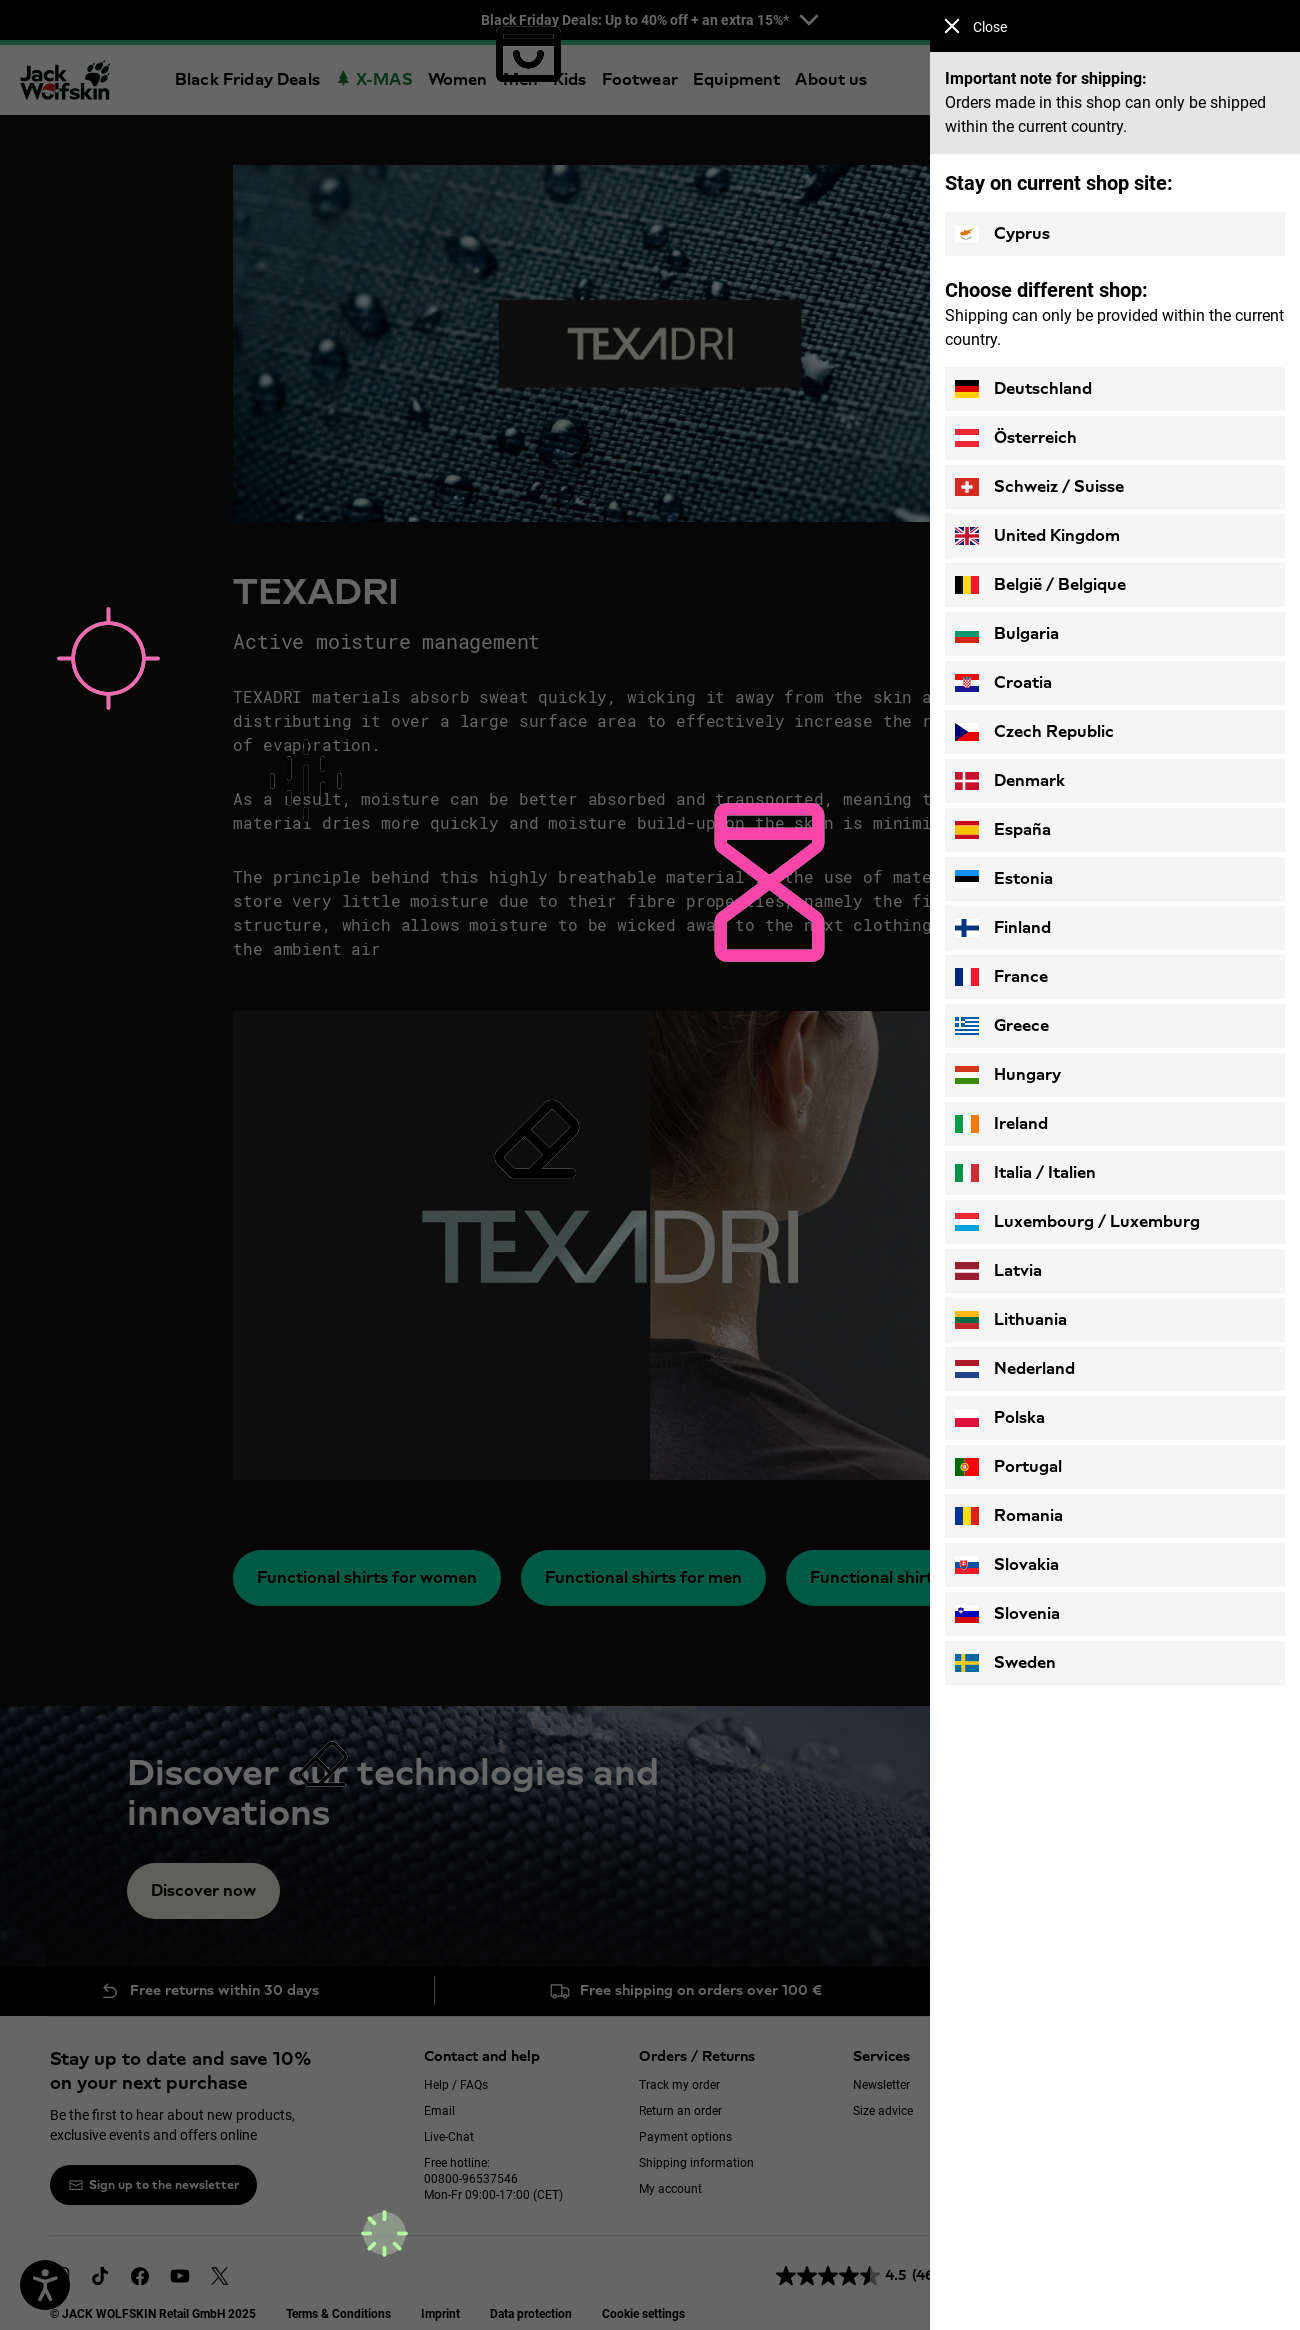 The height and width of the screenshot is (2330, 1300). I want to click on erase or clear content, so click(537, 1139).